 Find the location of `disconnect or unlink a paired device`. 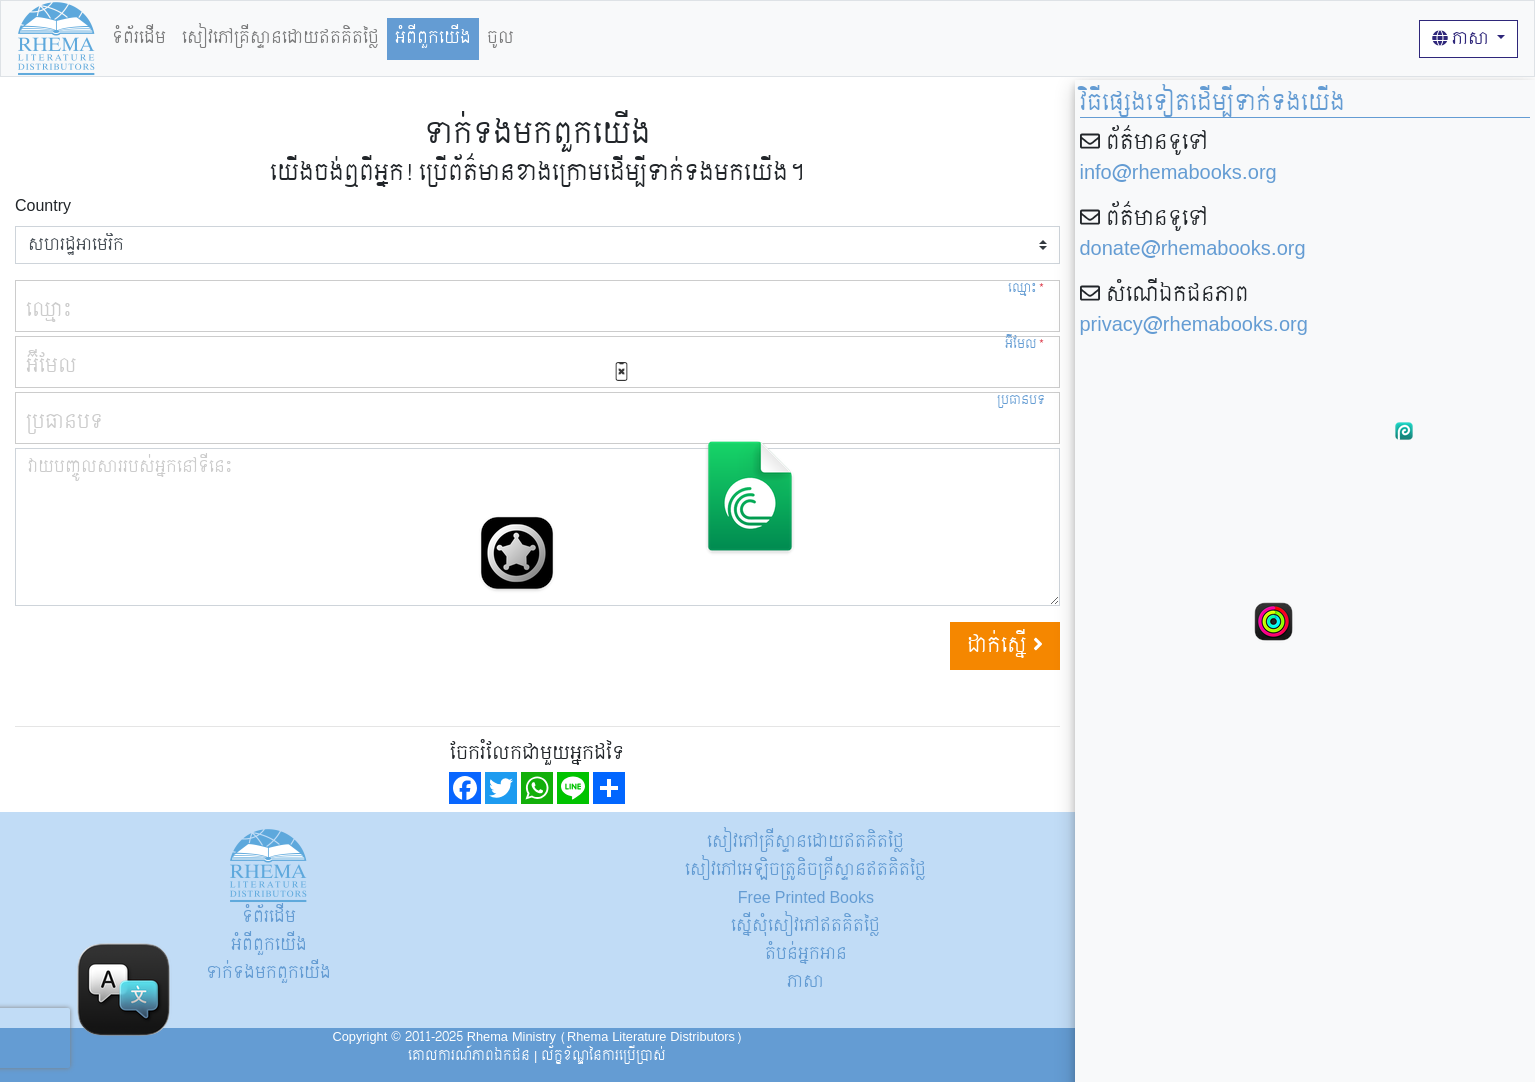

disconnect or unlink a paired device is located at coordinates (621, 371).